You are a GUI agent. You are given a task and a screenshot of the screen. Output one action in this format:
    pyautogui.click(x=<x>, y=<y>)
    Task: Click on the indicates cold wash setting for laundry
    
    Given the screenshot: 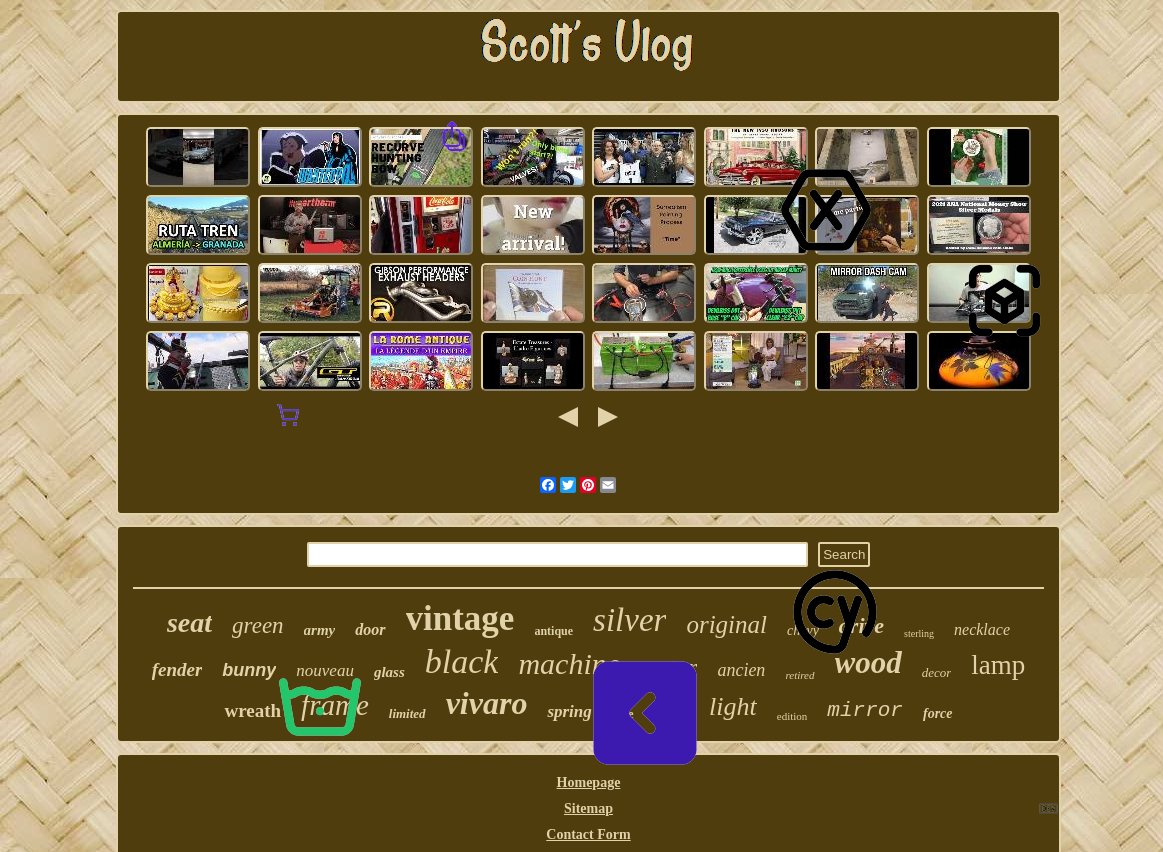 What is the action you would take?
    pyautogui.click(x=320, y=707)
    